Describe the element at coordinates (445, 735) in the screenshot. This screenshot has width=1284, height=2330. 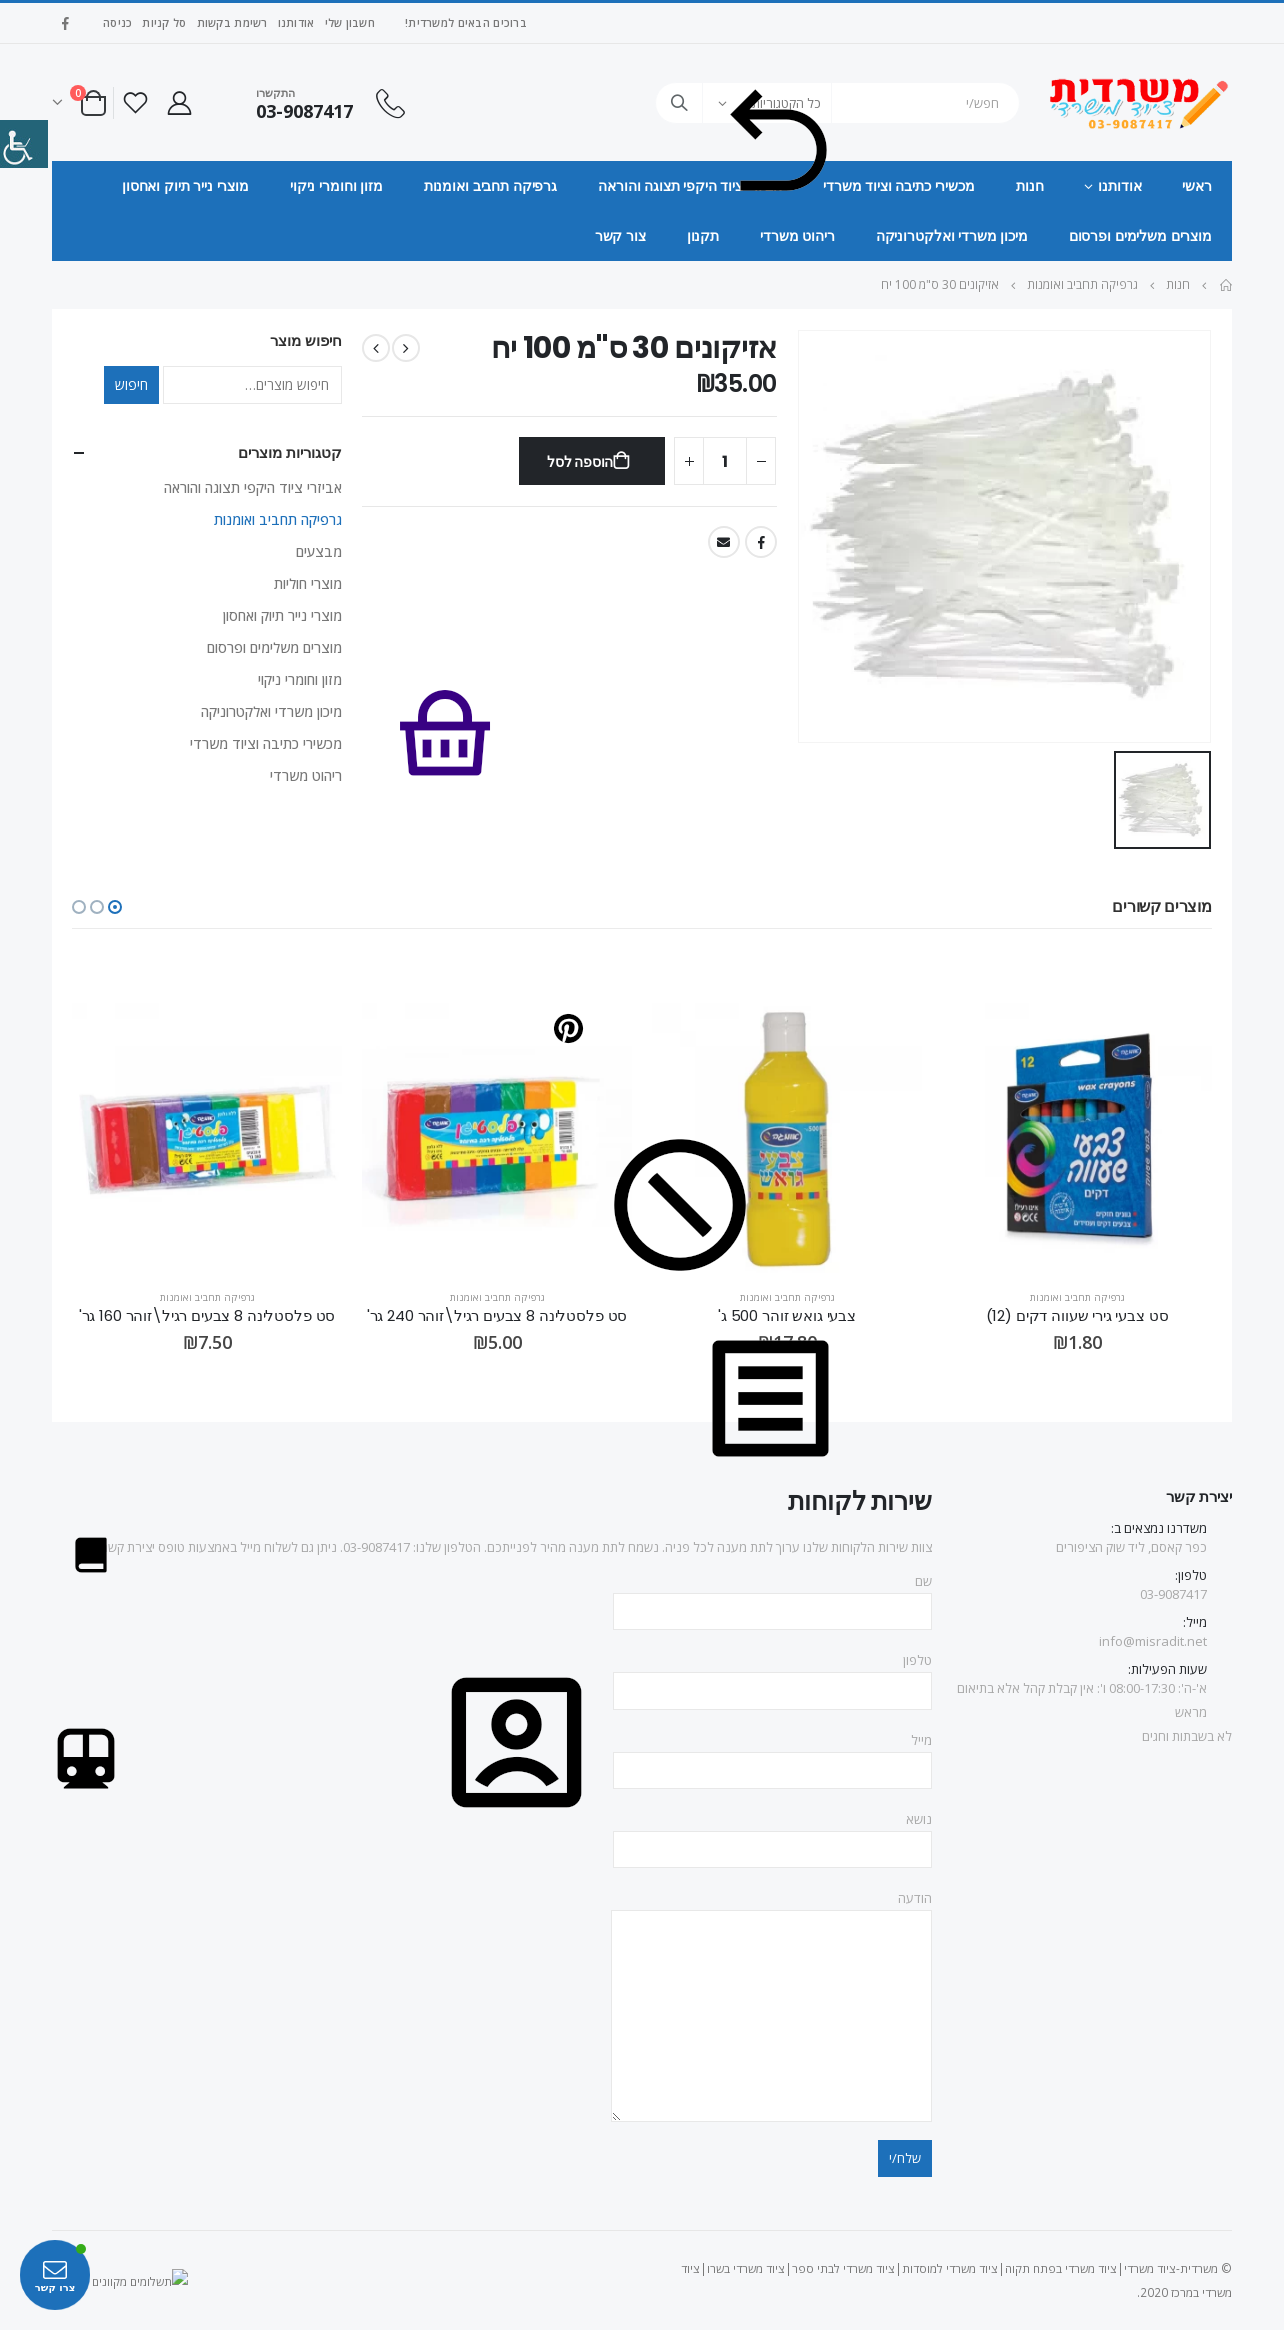
I see `view your shopping basket` at that location.